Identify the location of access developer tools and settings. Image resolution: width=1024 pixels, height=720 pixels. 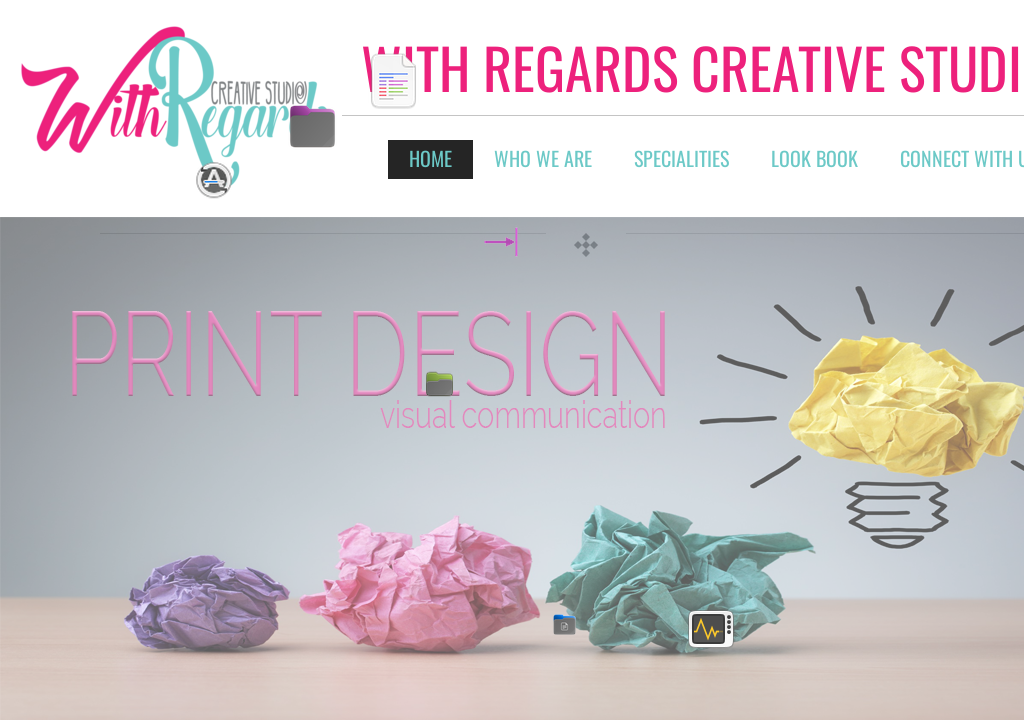
(393, 80).